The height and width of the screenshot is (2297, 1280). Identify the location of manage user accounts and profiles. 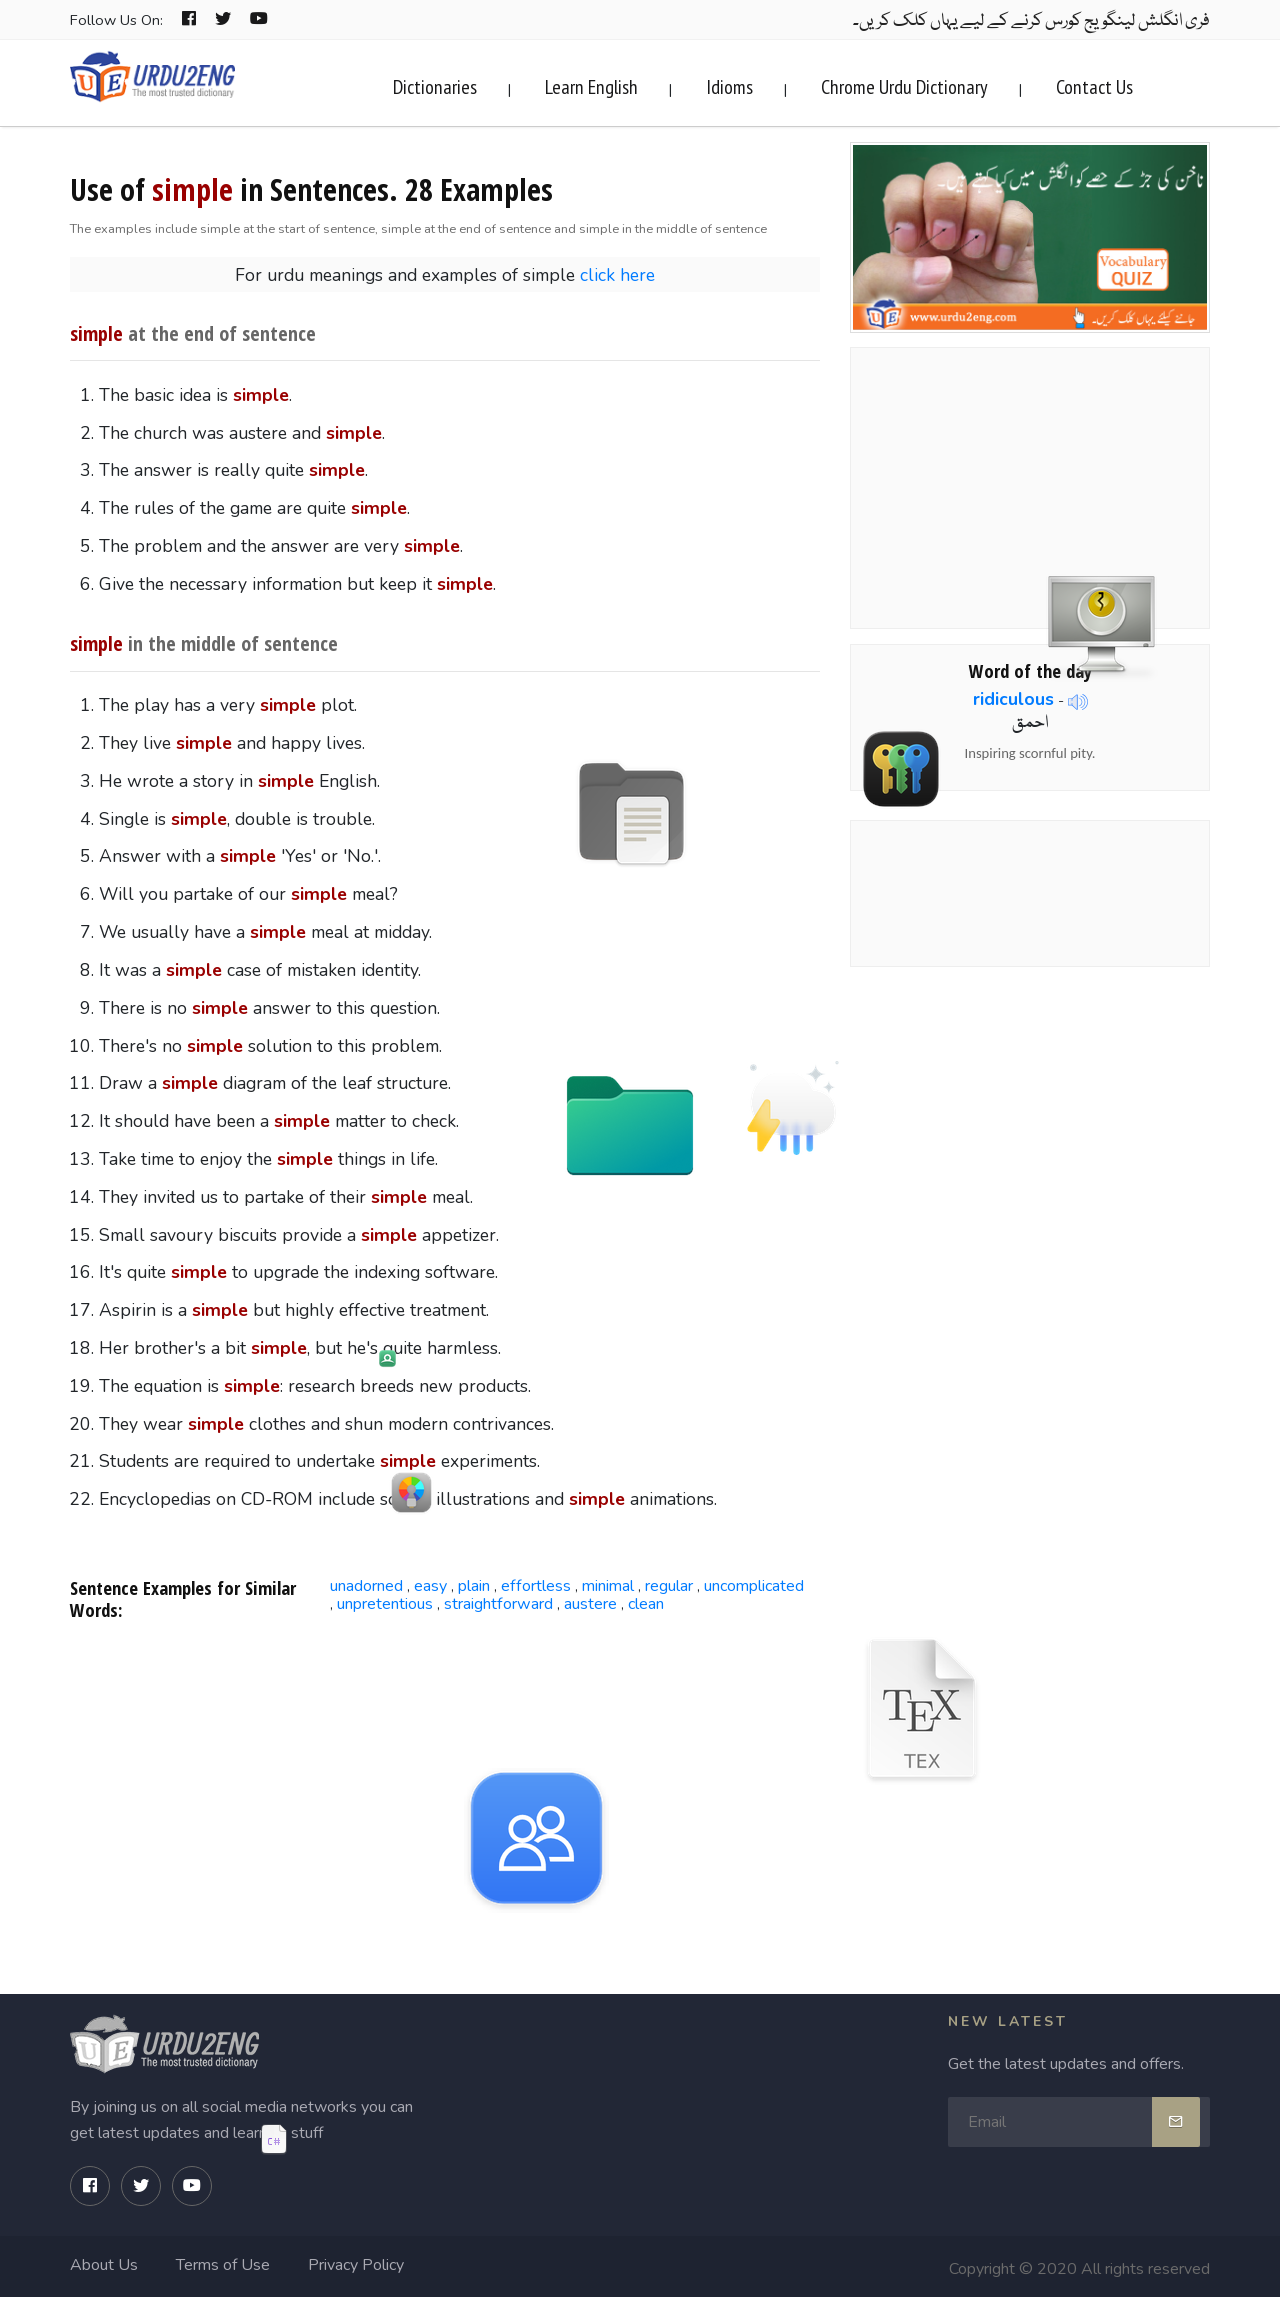
(536, 1840).